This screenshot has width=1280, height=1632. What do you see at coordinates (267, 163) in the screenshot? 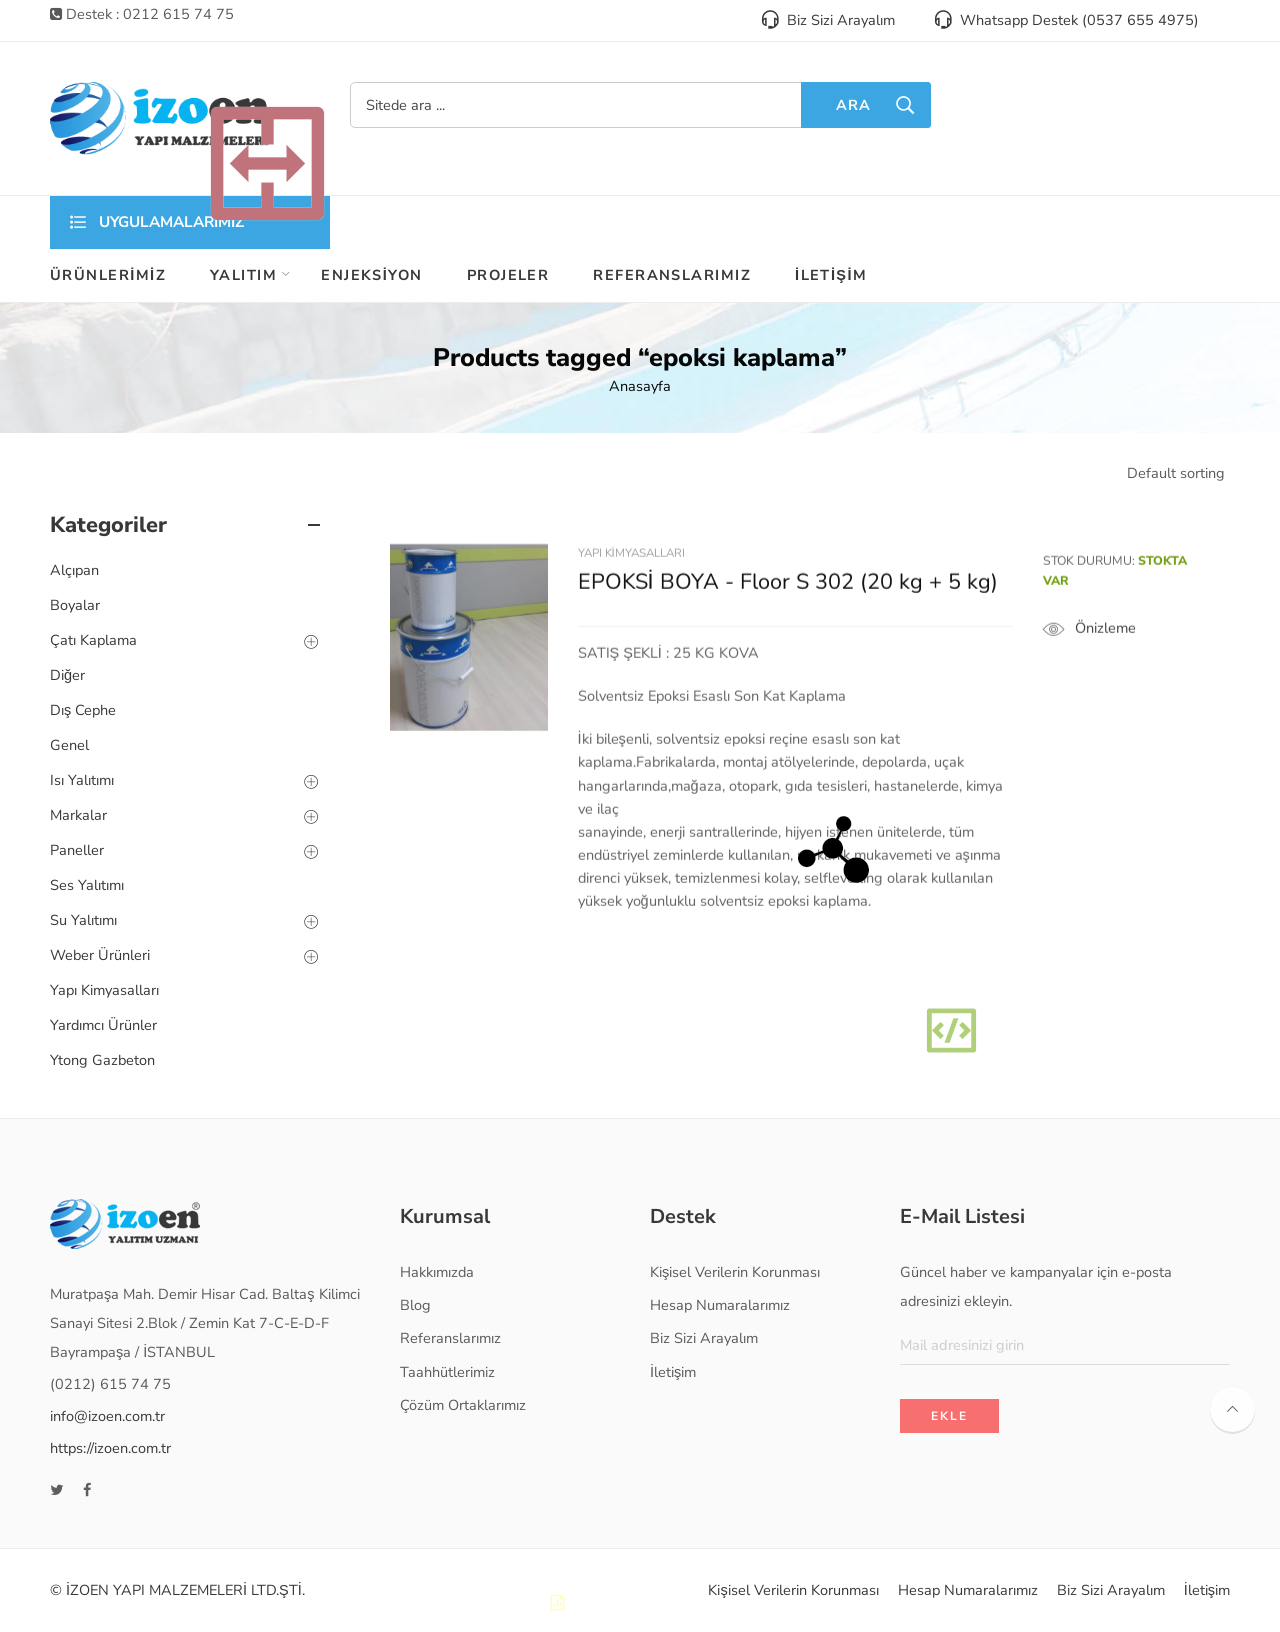
I see `split table cells horizontally` at bounding box center [267, 163].